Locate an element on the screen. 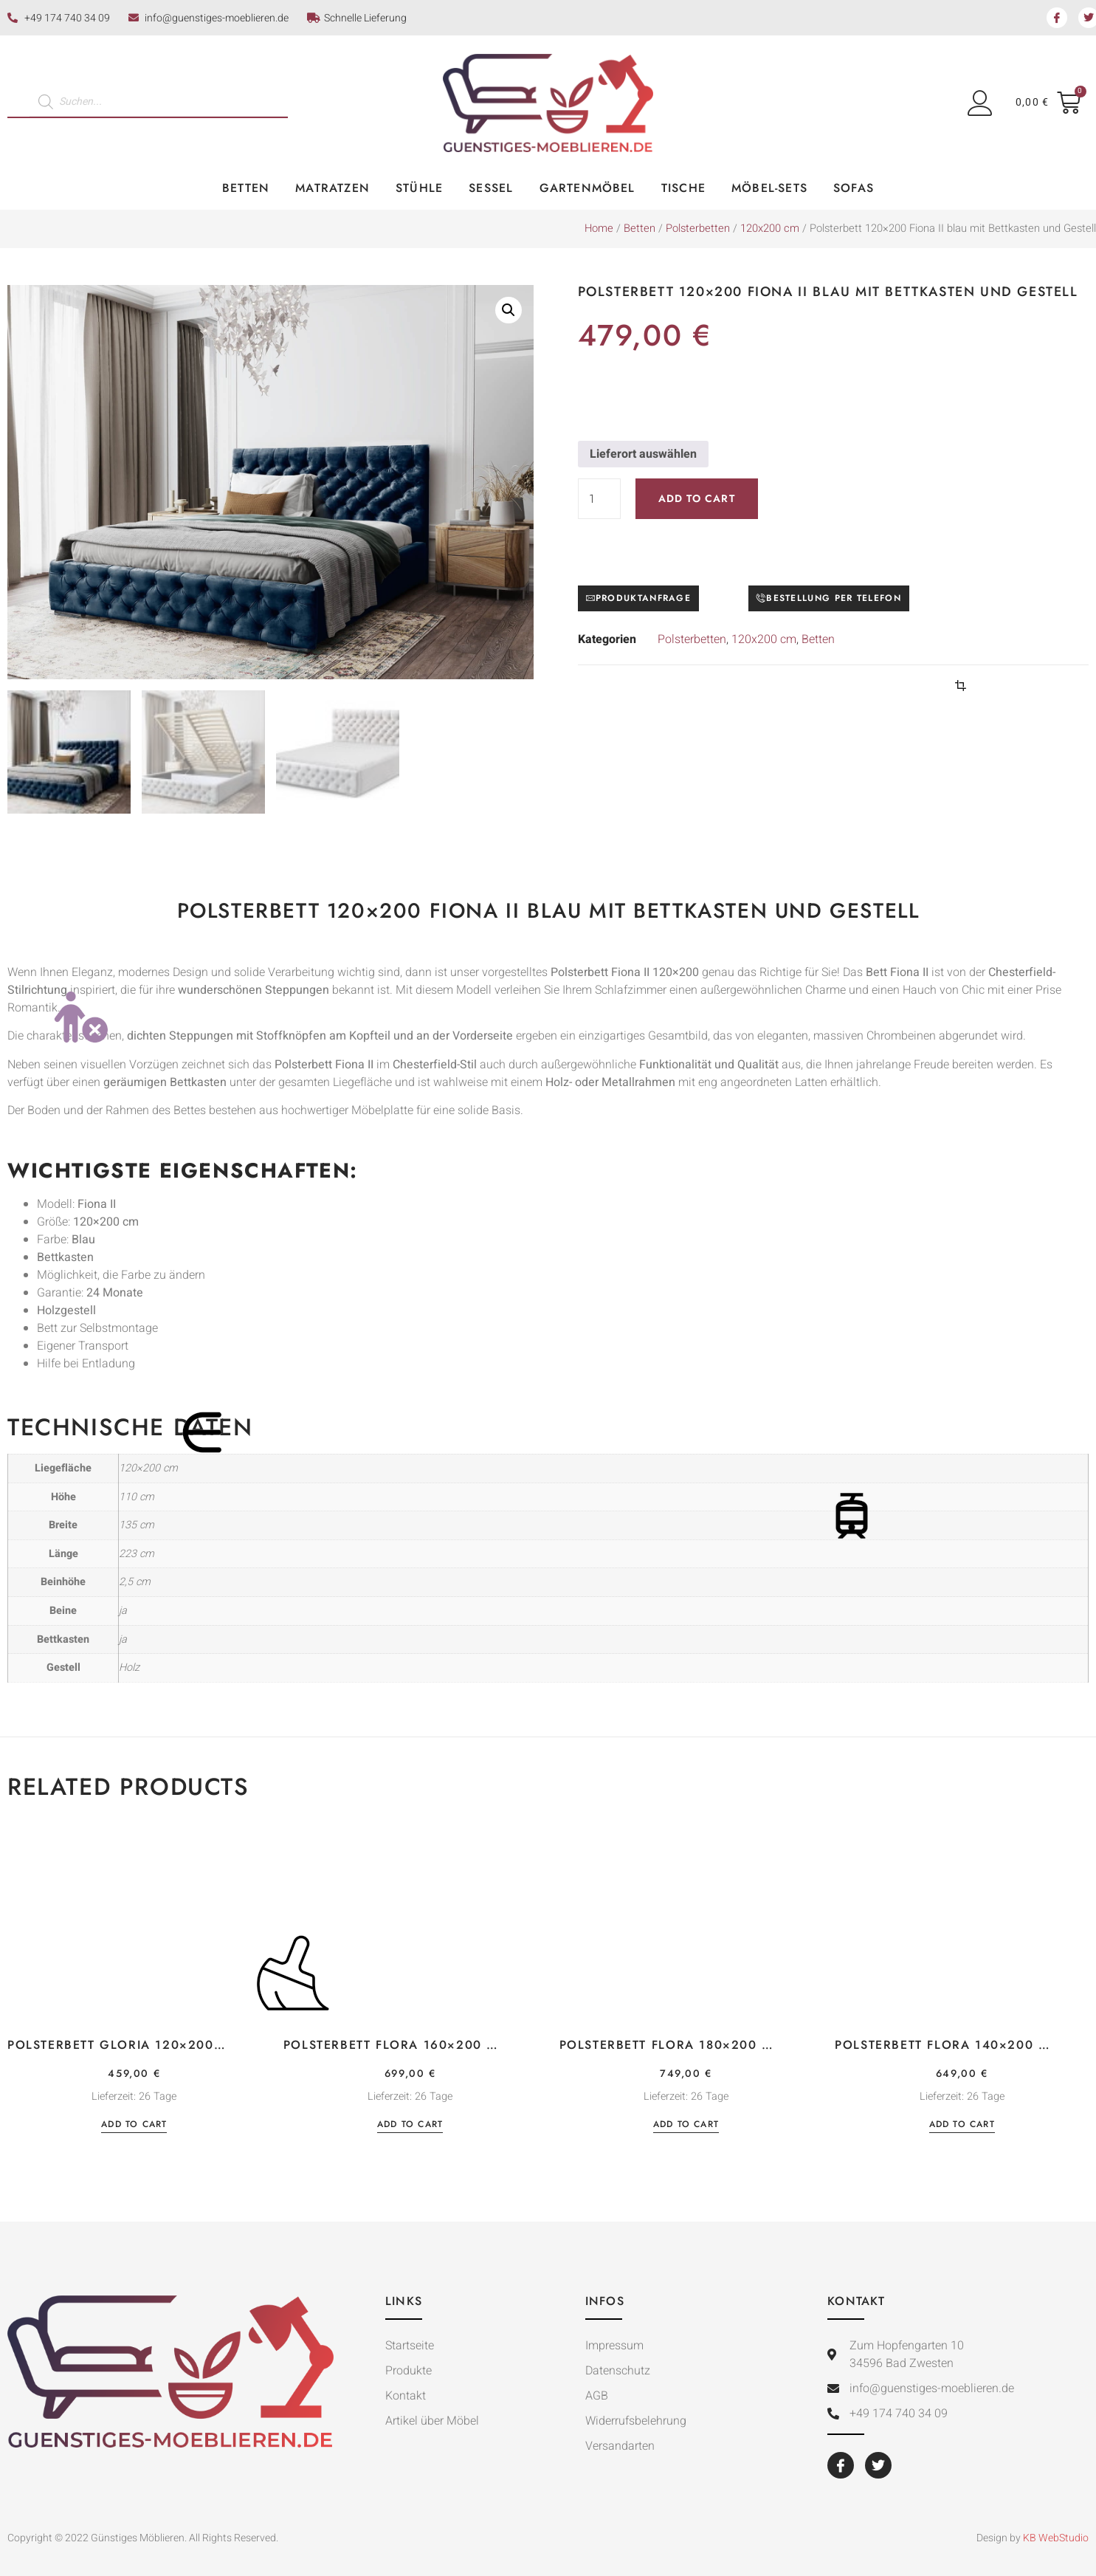 The width and height of the screenshot is (1096, 2576). view tram or light rail transit options is located at coordinates (852, 1516).